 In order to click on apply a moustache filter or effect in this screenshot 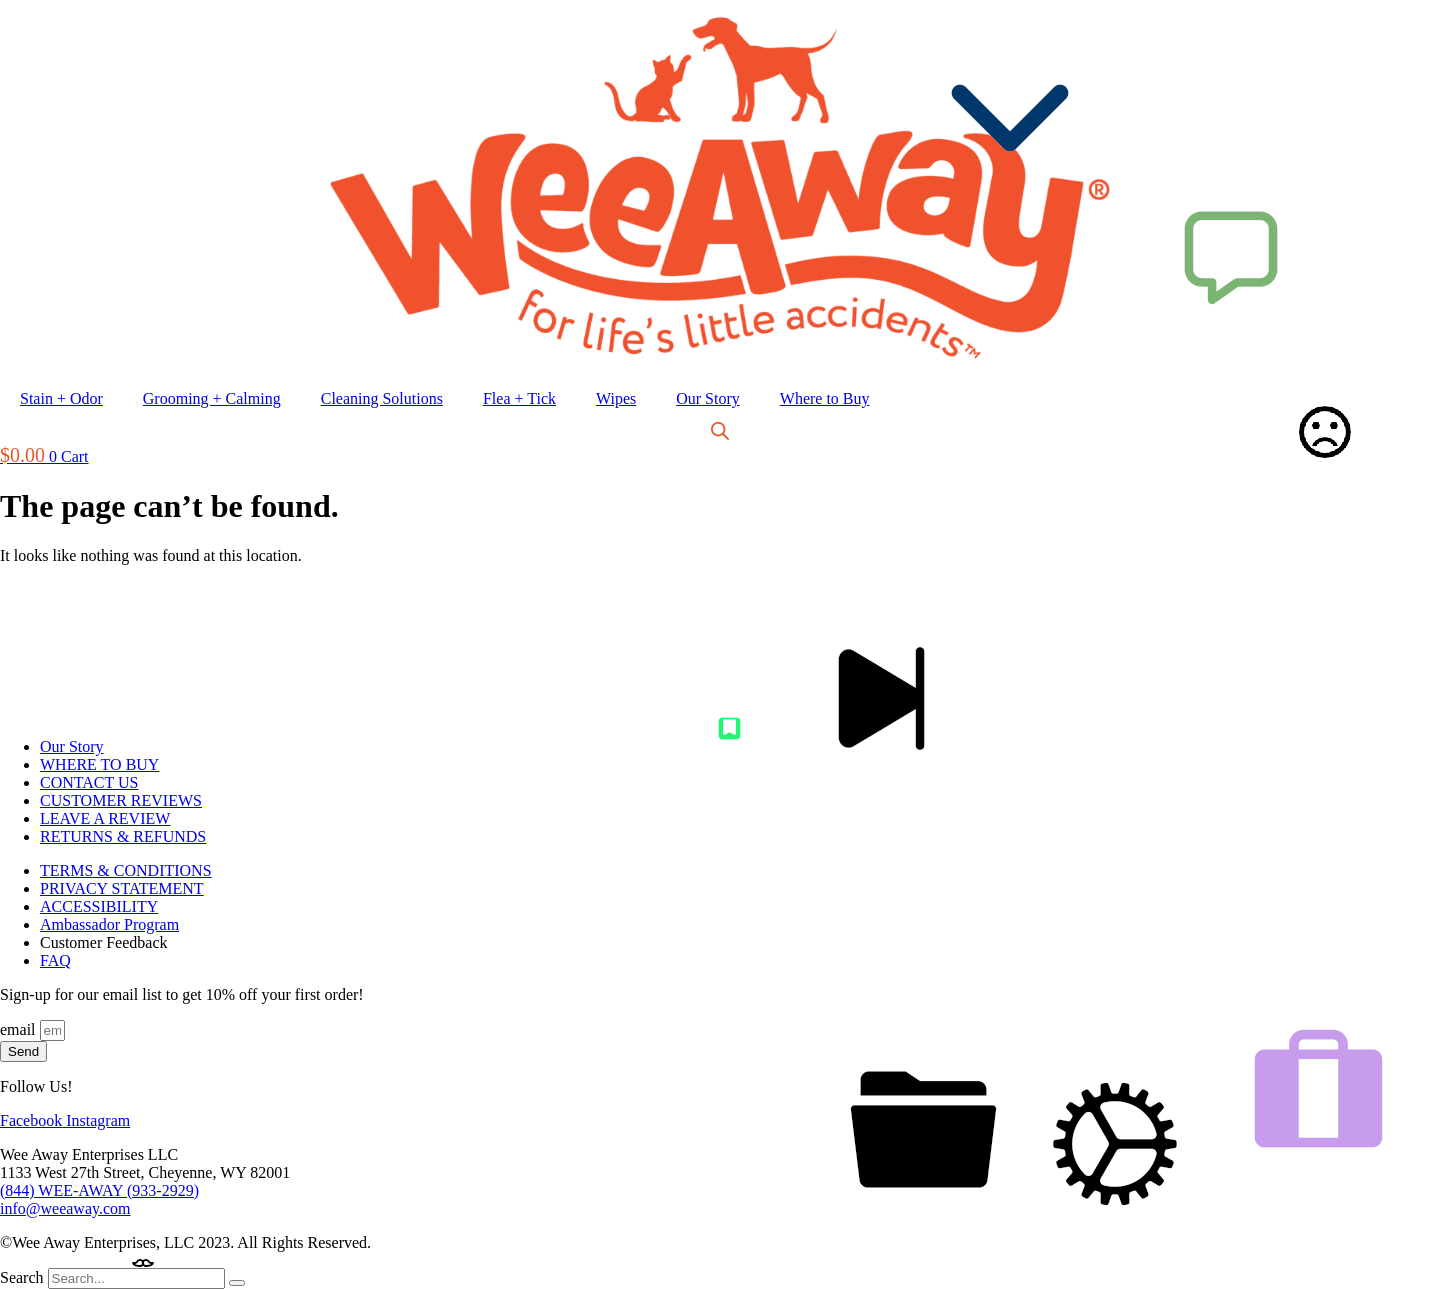, I will do `click(143, 1263)`.